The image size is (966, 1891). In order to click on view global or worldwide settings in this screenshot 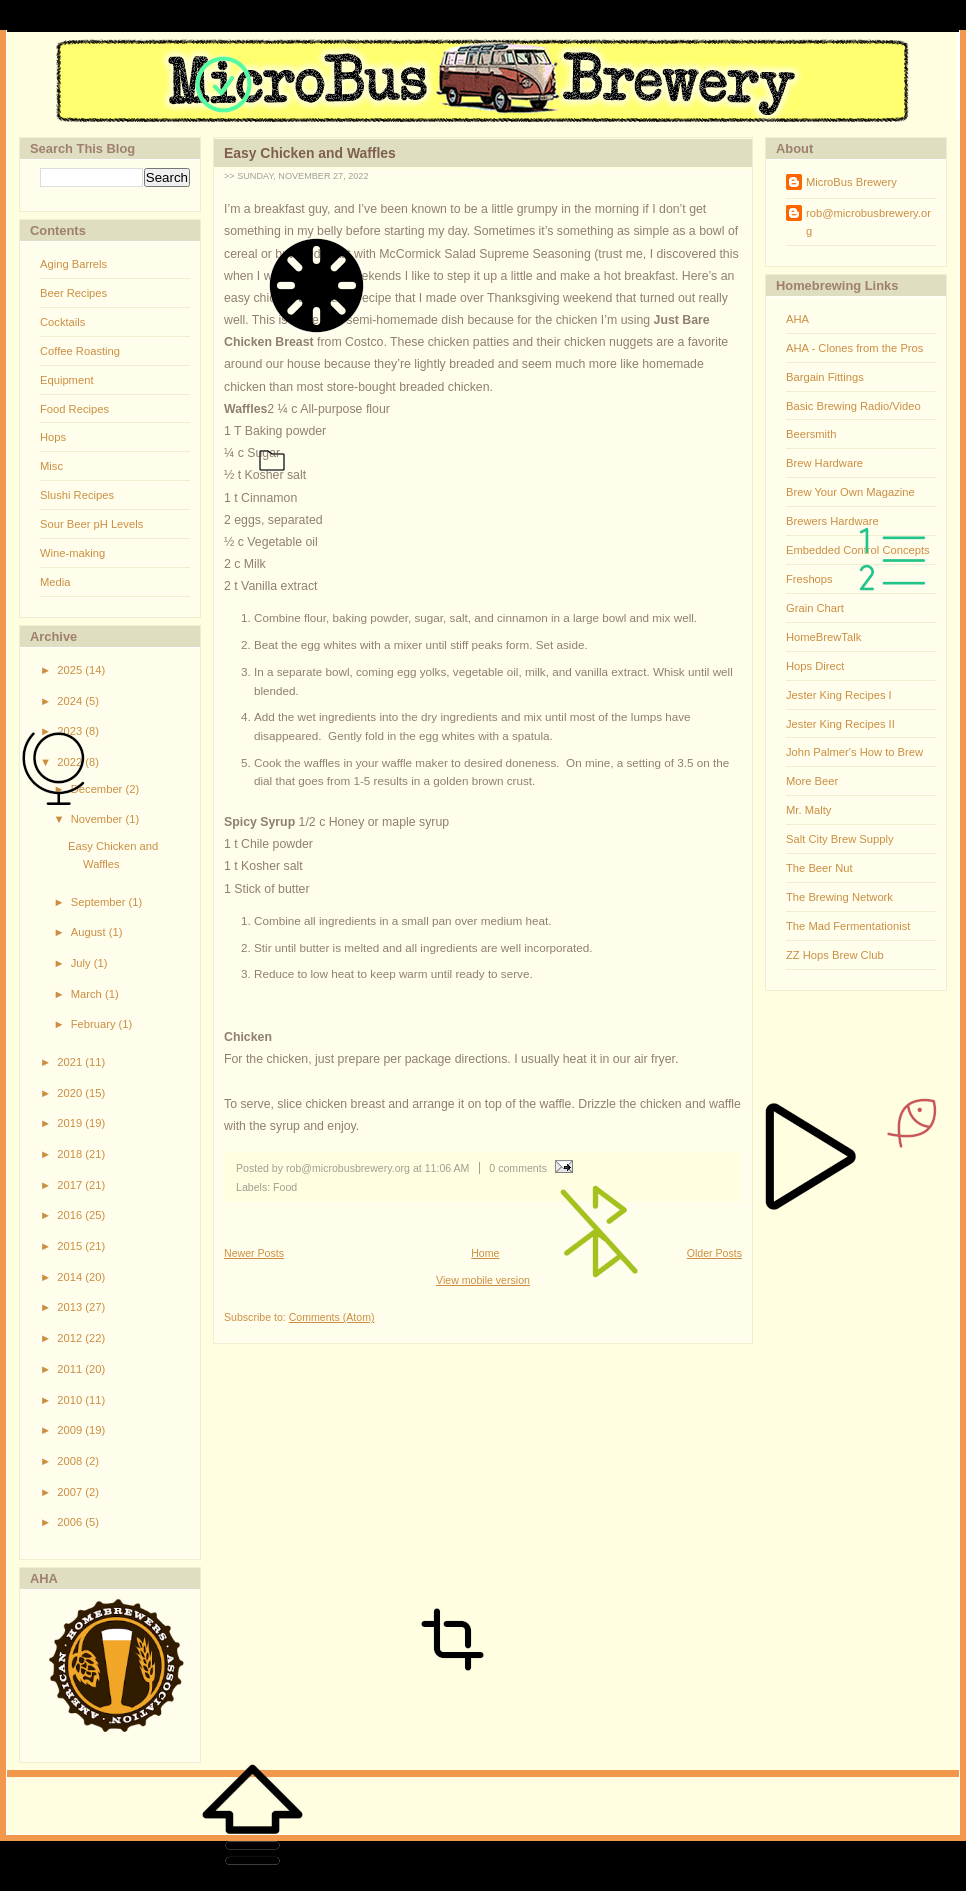, I will do `click(56, 766)`.